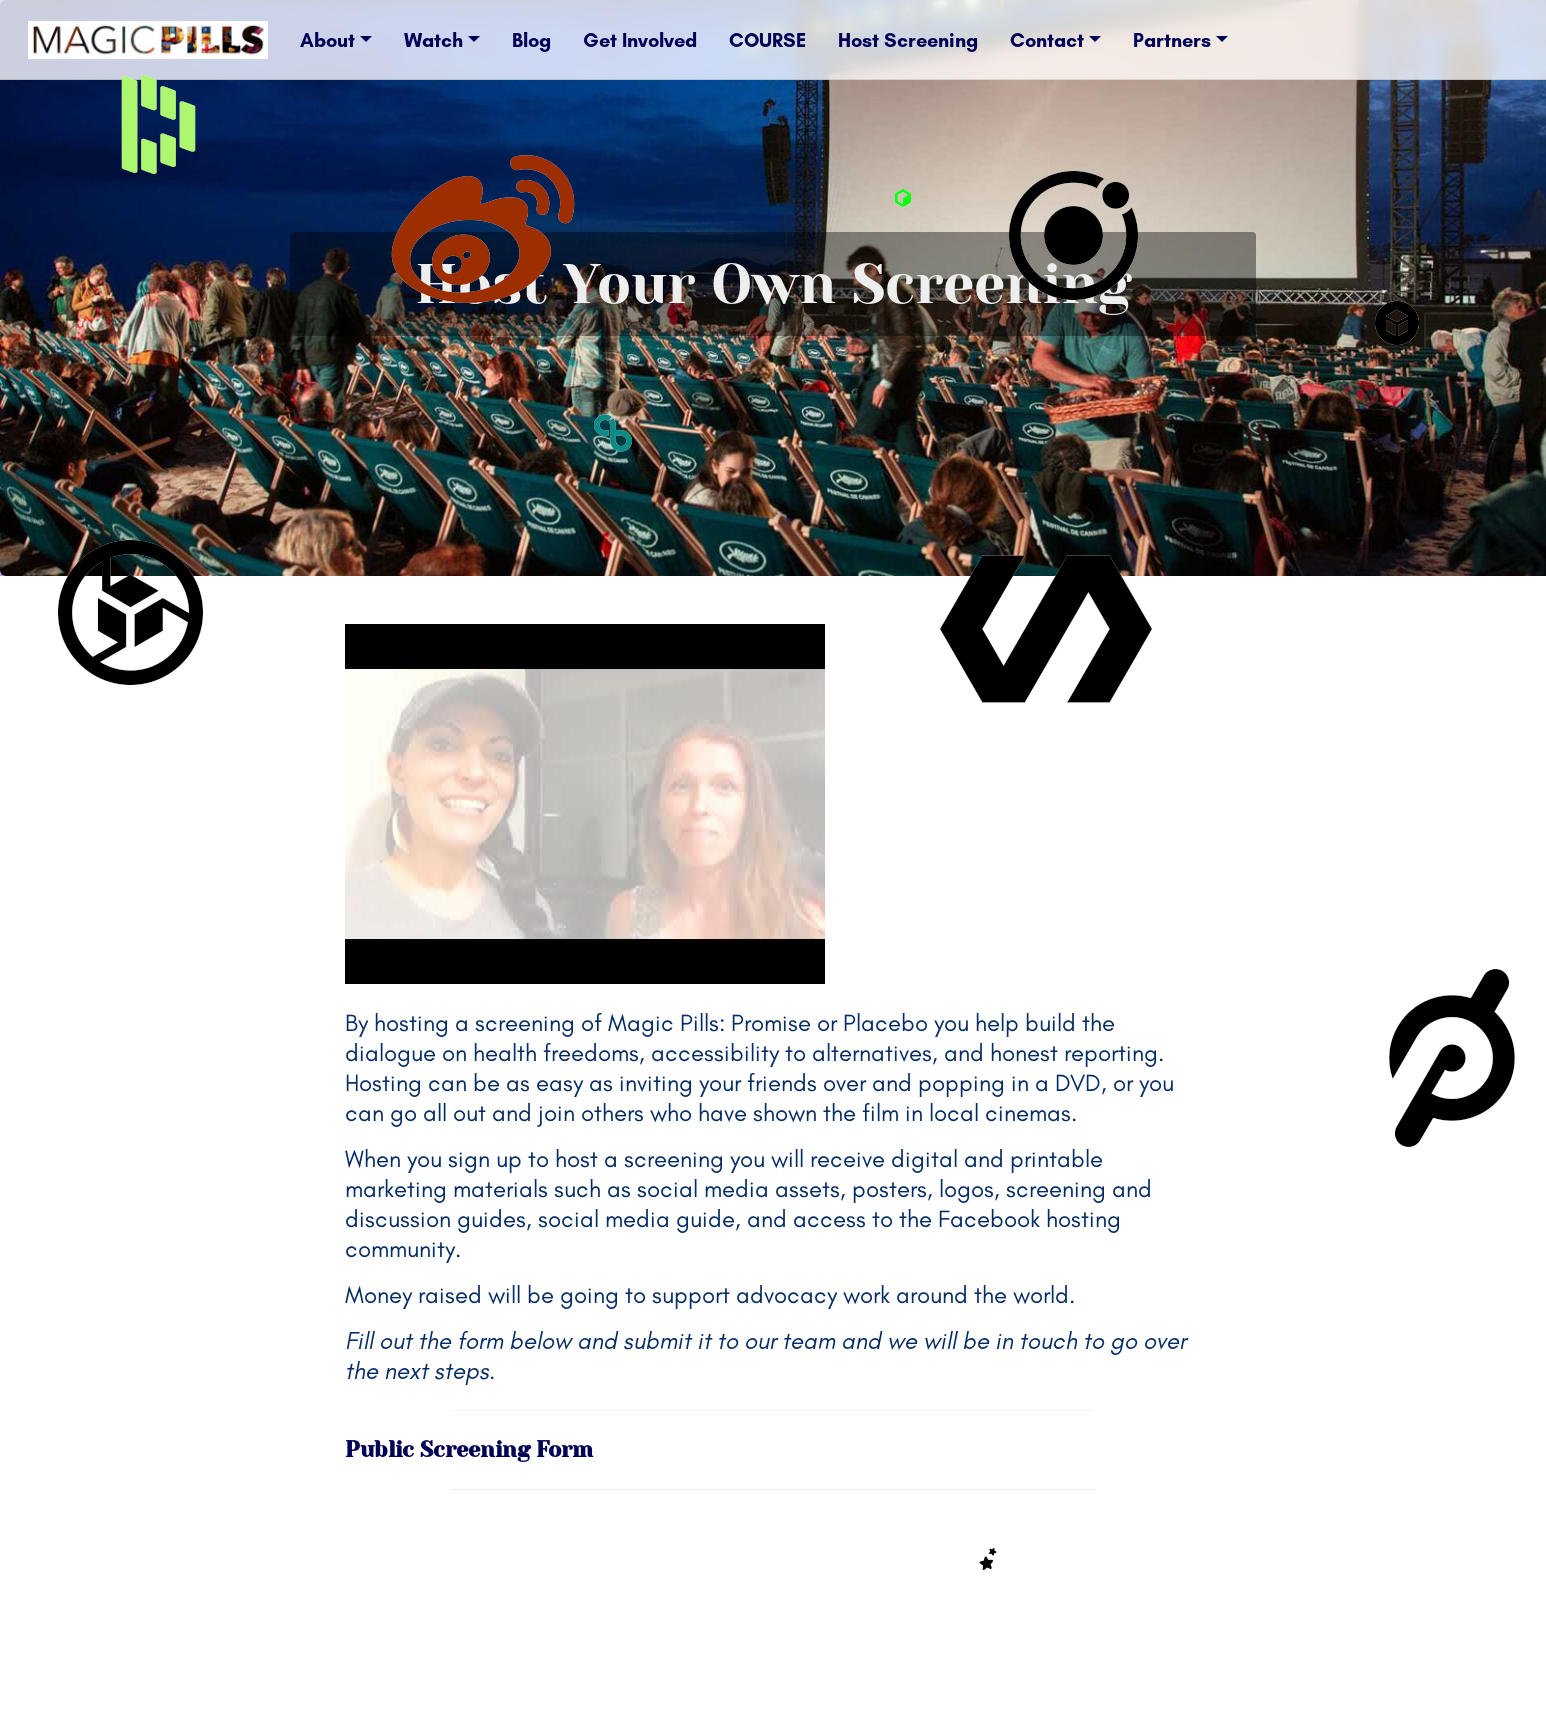  What do you see at coordinates (1073, 235) in the screenshot?
I see `ionic framework logo` at bounding box center [1073, 235].